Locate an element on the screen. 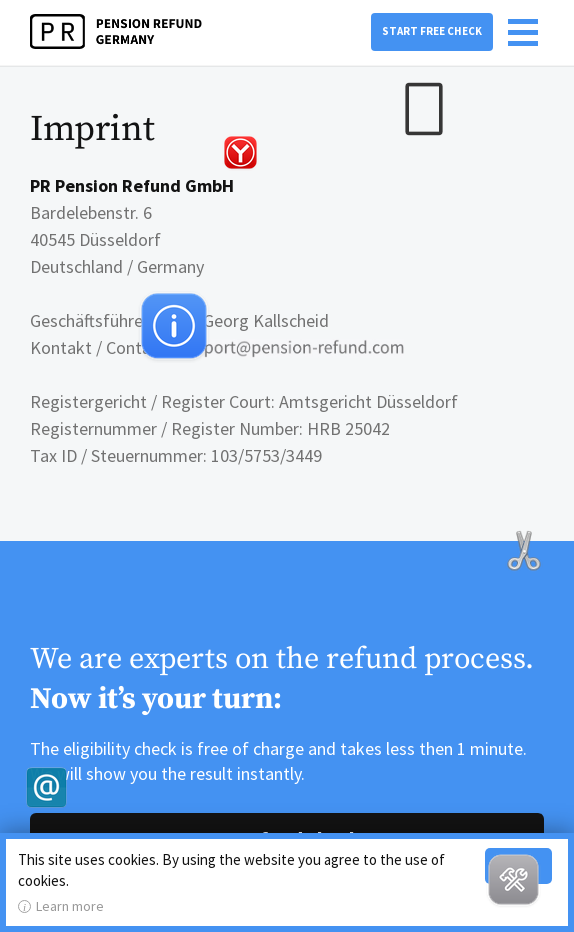 This screenshot has height=932, width=574. view system information and details is located at coordinates (174, 327).